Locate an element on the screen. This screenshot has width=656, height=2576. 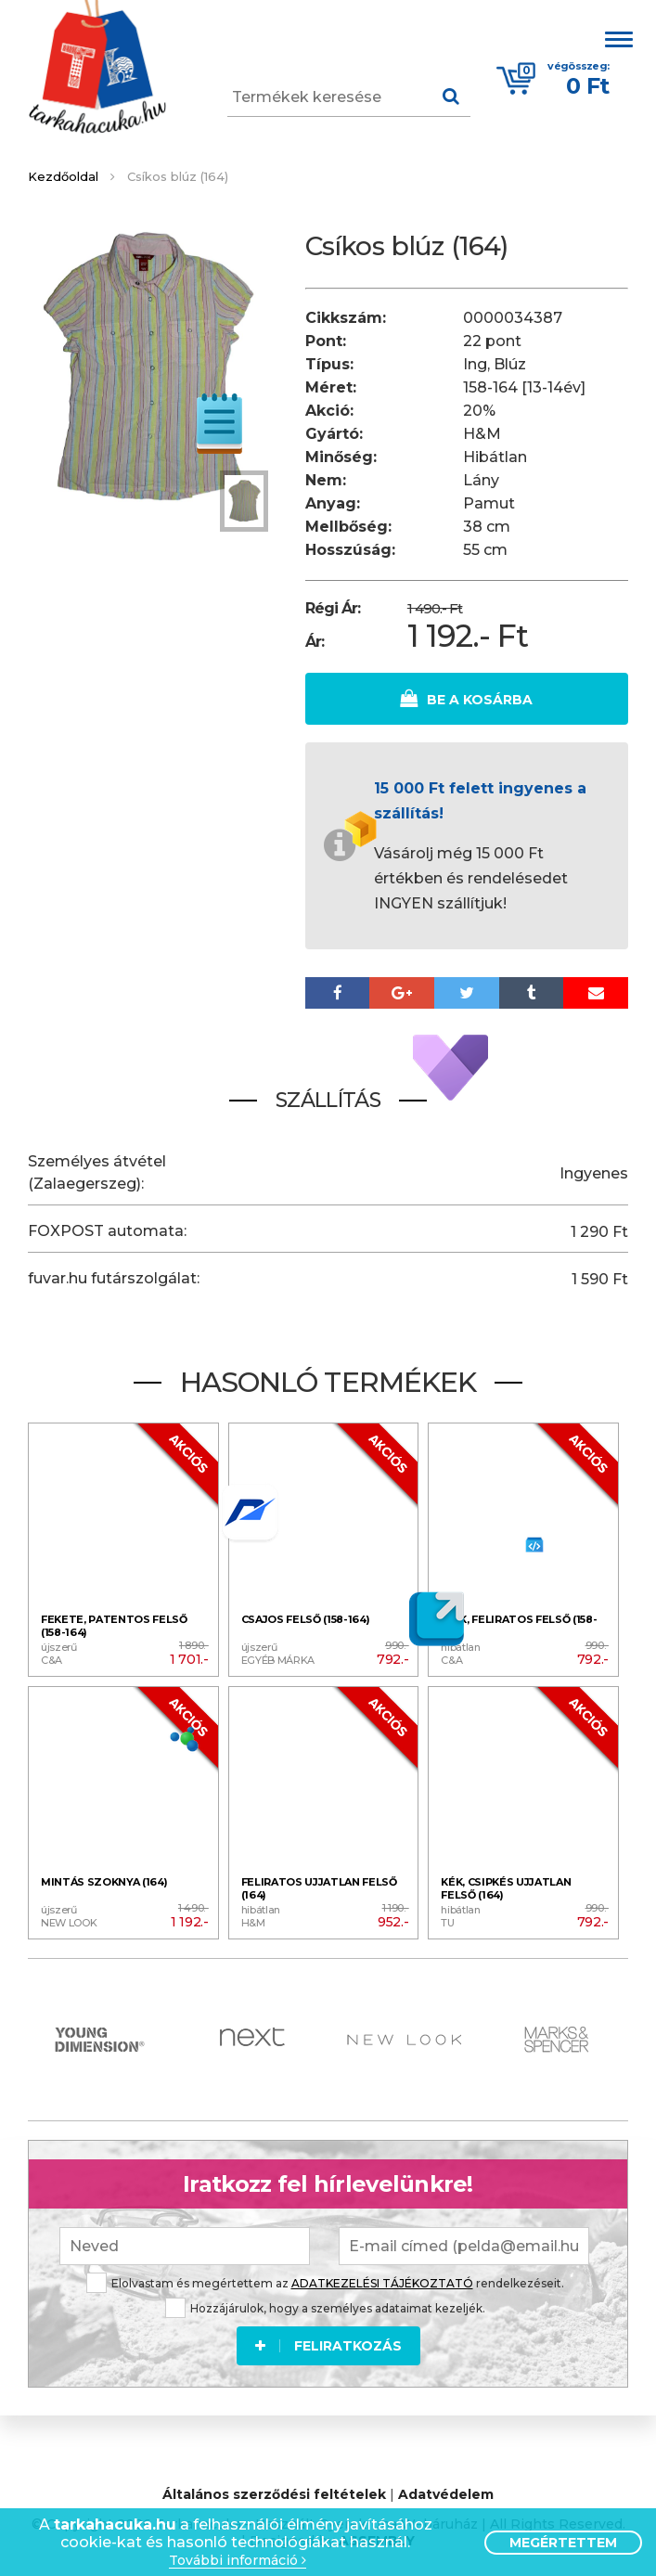
open xaml application is located at coordinates (534, 1545).